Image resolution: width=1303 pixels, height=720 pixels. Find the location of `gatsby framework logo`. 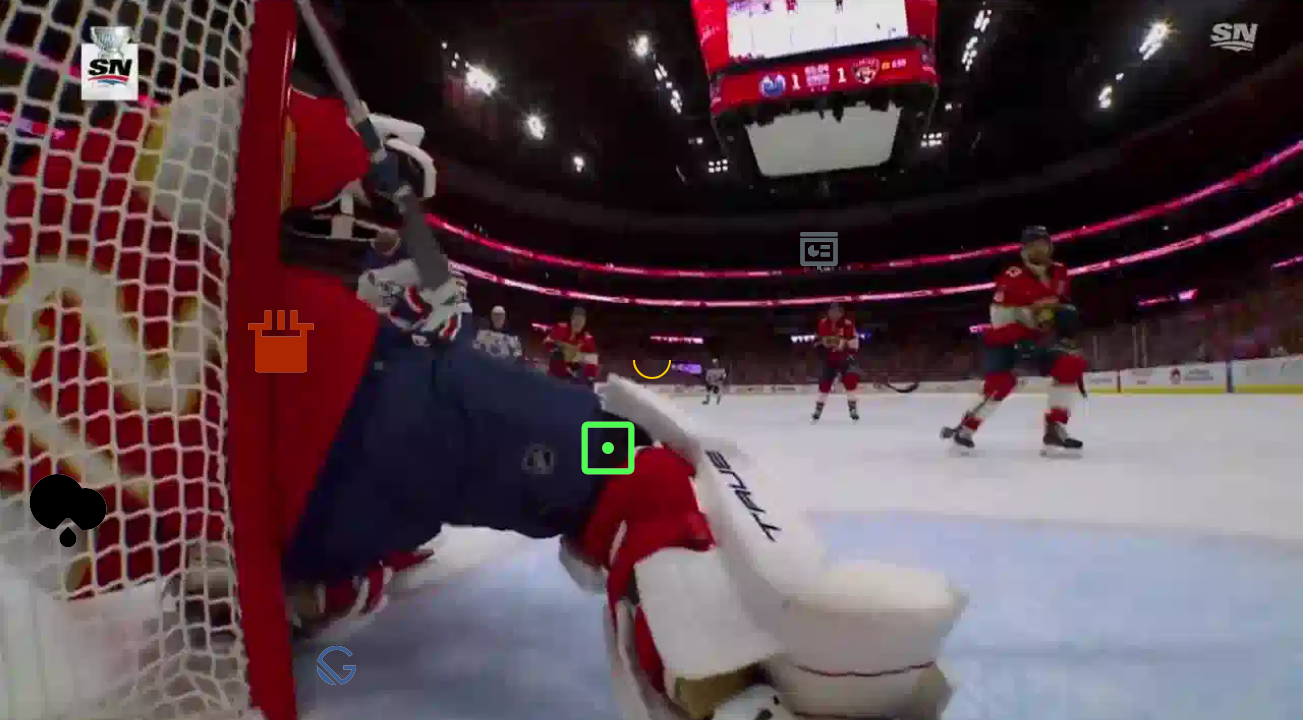

gatsby framework logo is located at coordinates (336, 665).